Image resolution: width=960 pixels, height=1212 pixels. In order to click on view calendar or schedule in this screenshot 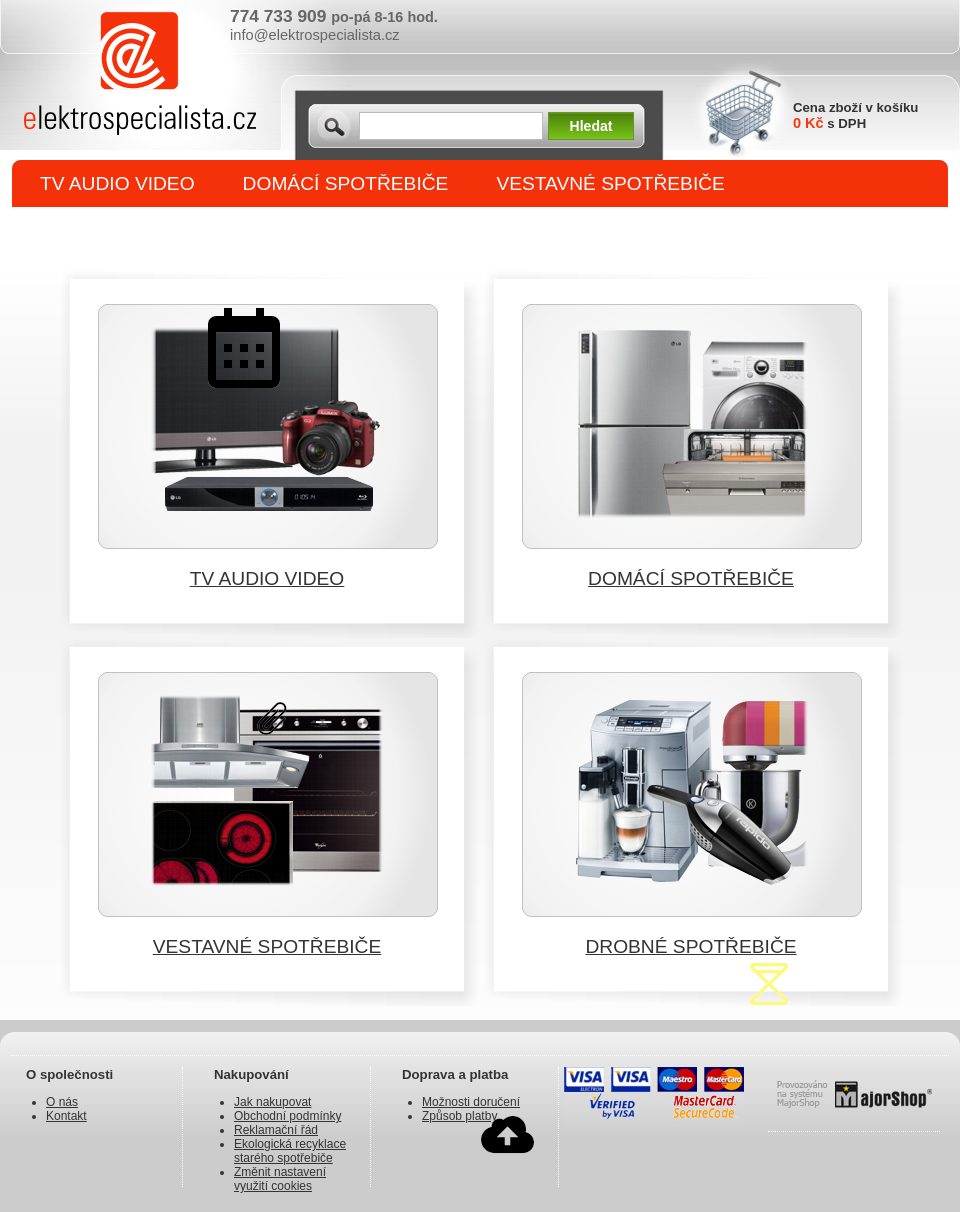, I will do `click(244, 348)`.